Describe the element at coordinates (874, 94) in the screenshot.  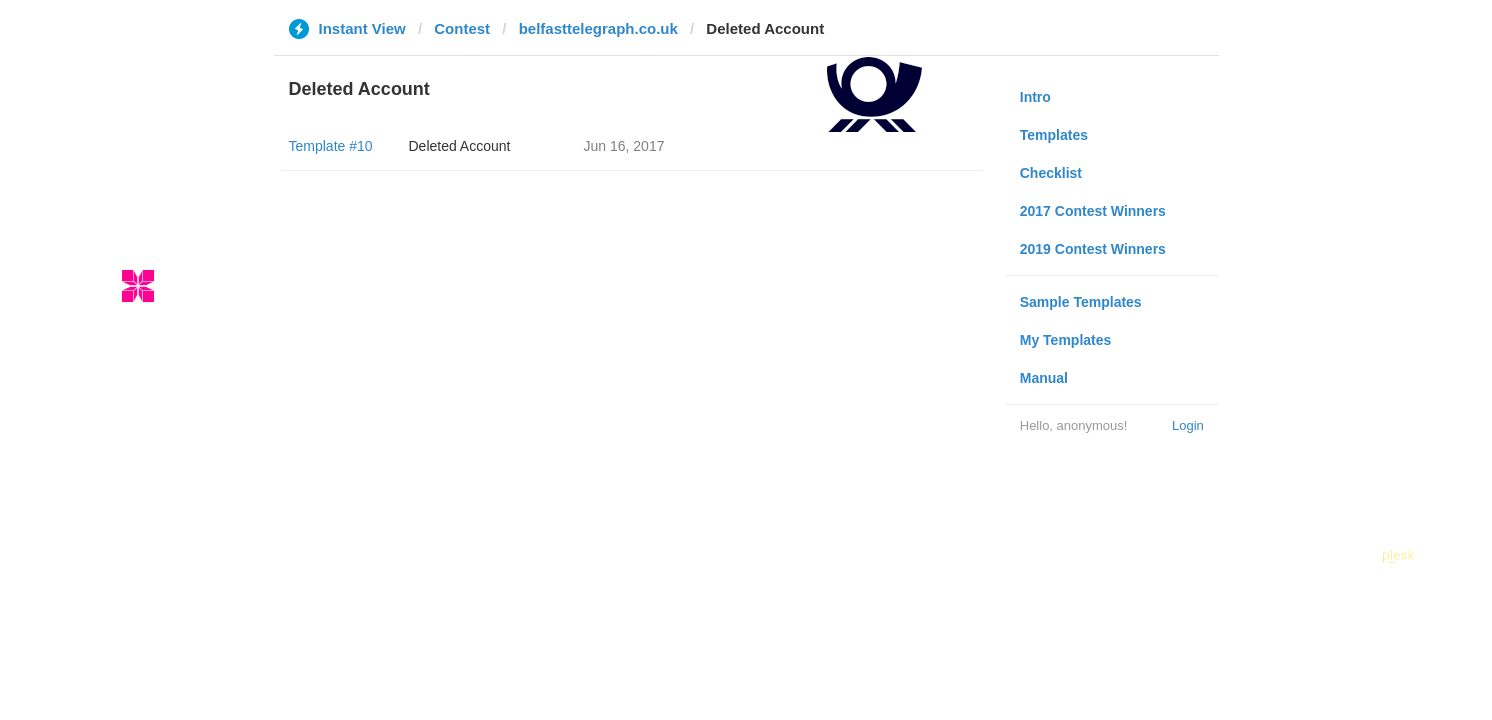
I see `Deutsche Post company logo` at that location.